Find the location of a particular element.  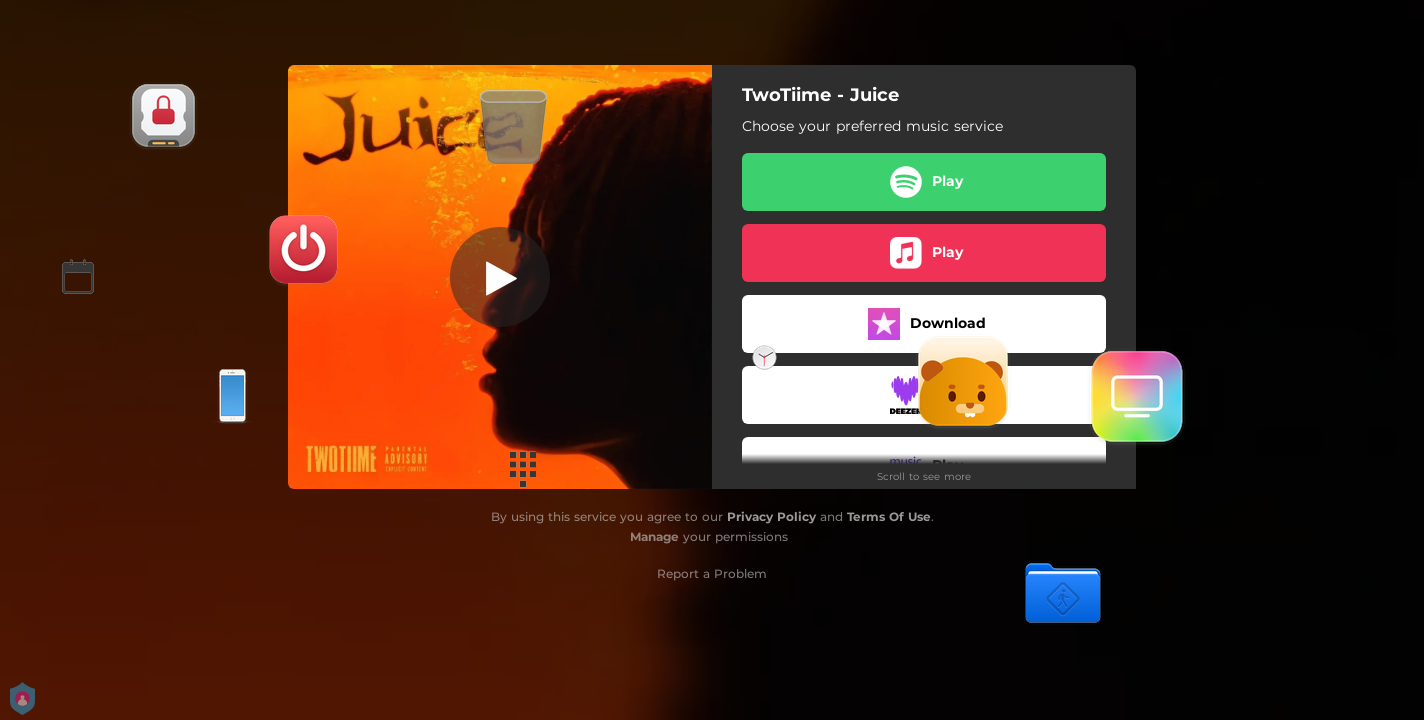

open display color preferences is located at coordinates (1137, 398).